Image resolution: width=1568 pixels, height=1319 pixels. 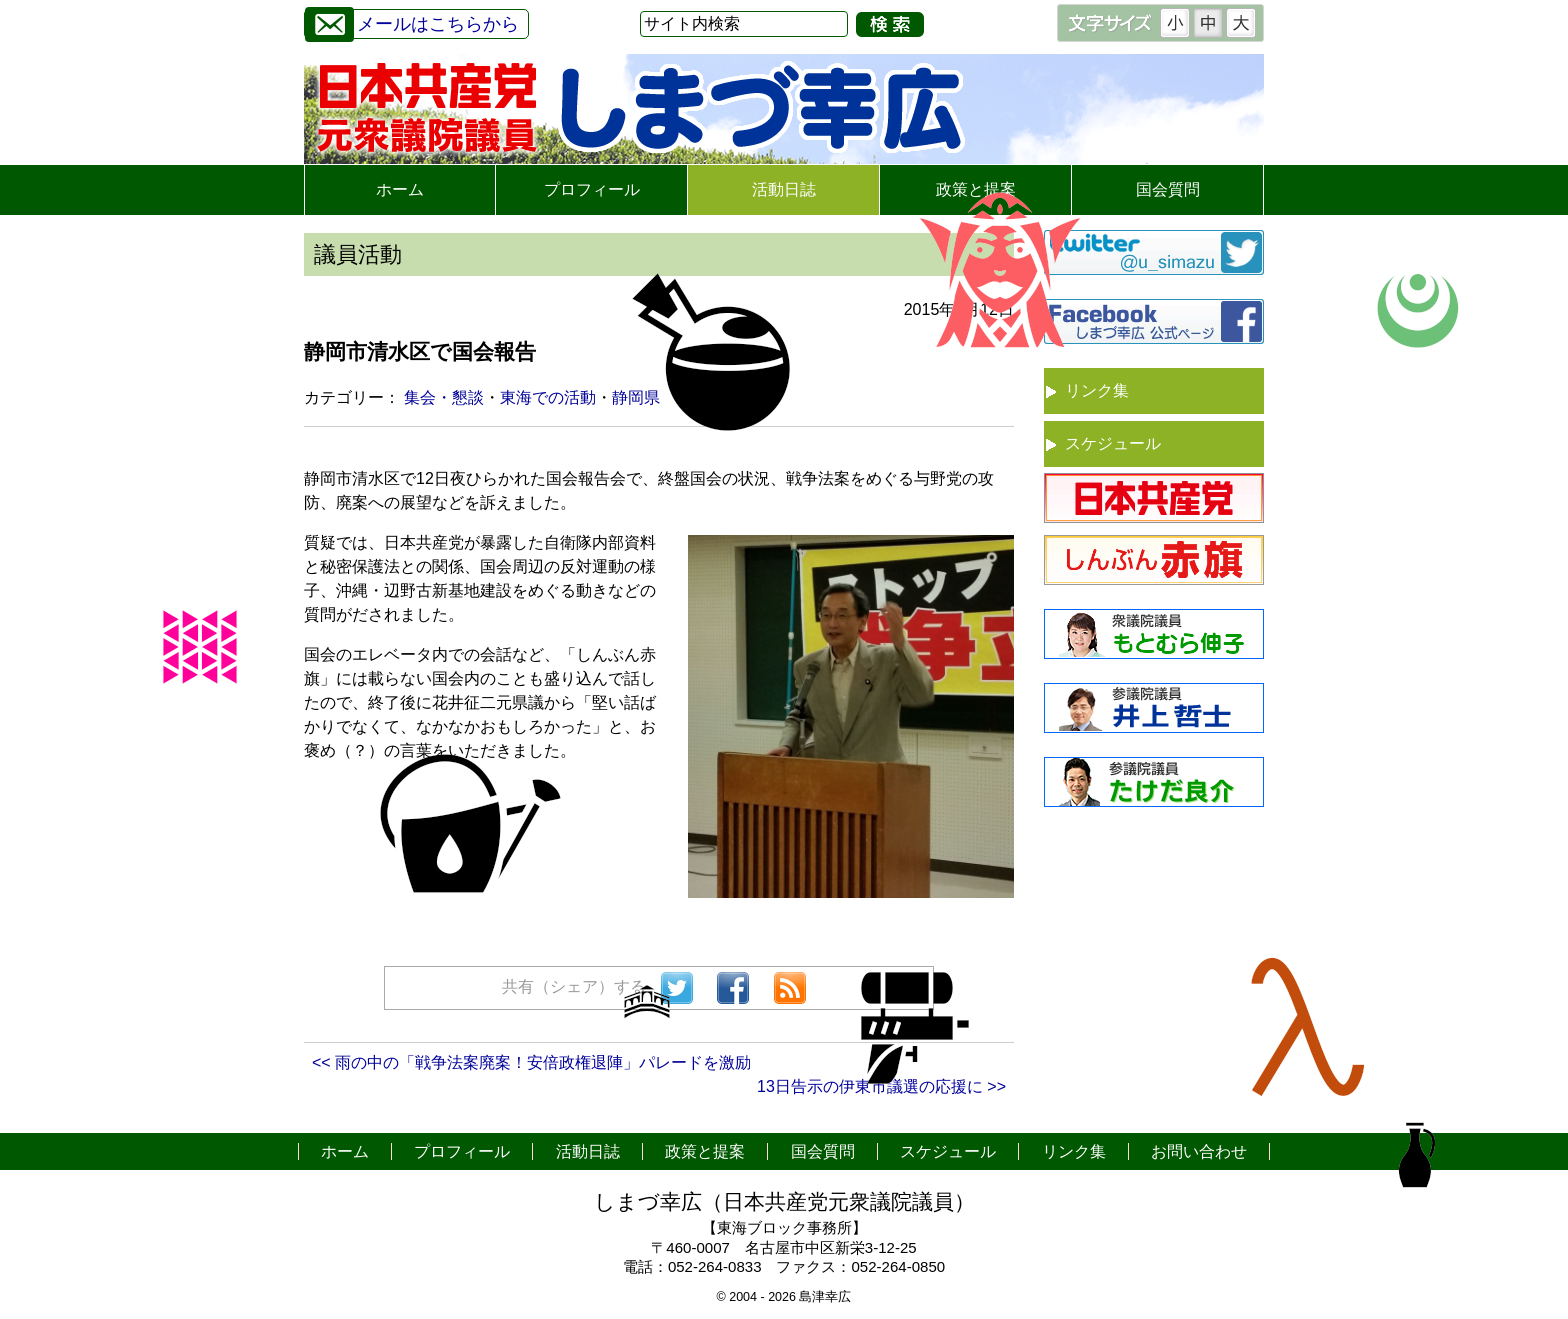 What do you see at coordinates (1000, 270) in the screenshot?
I see `select female elf character` at bounding box center [1000, 270].